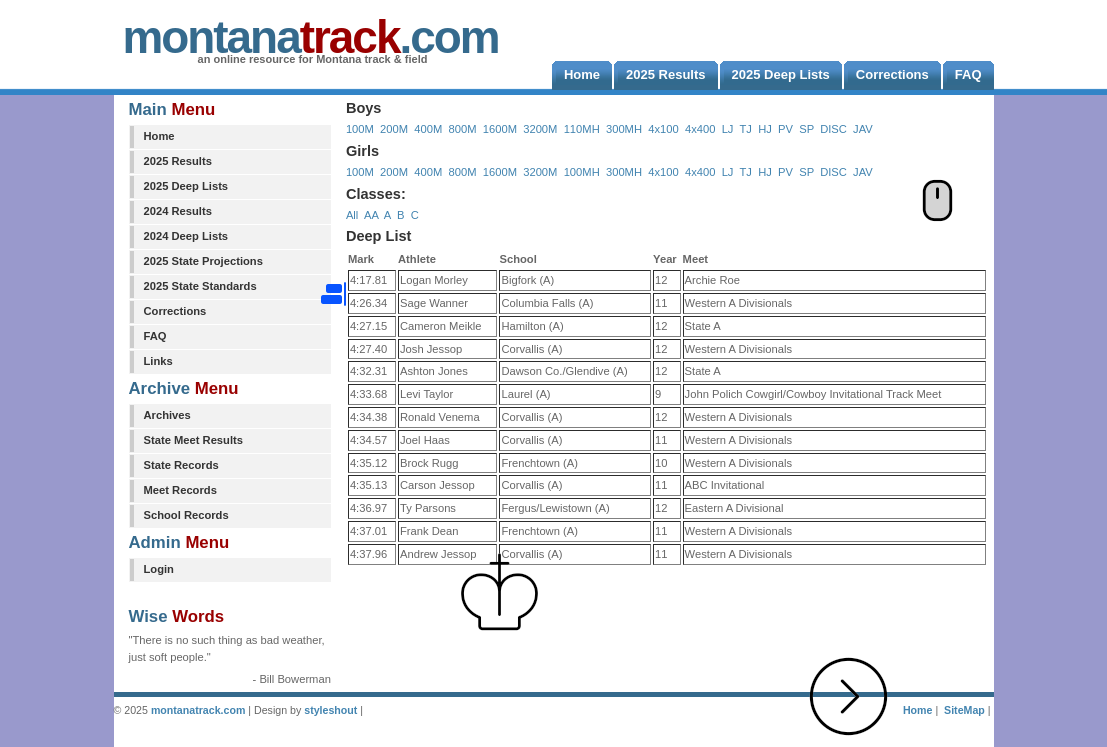 Image resolution: width=1107 pixels, height=747 pixels. Describe the element at coordinates (334, 294) in the screenshot. I see `align content to the right` at that location.